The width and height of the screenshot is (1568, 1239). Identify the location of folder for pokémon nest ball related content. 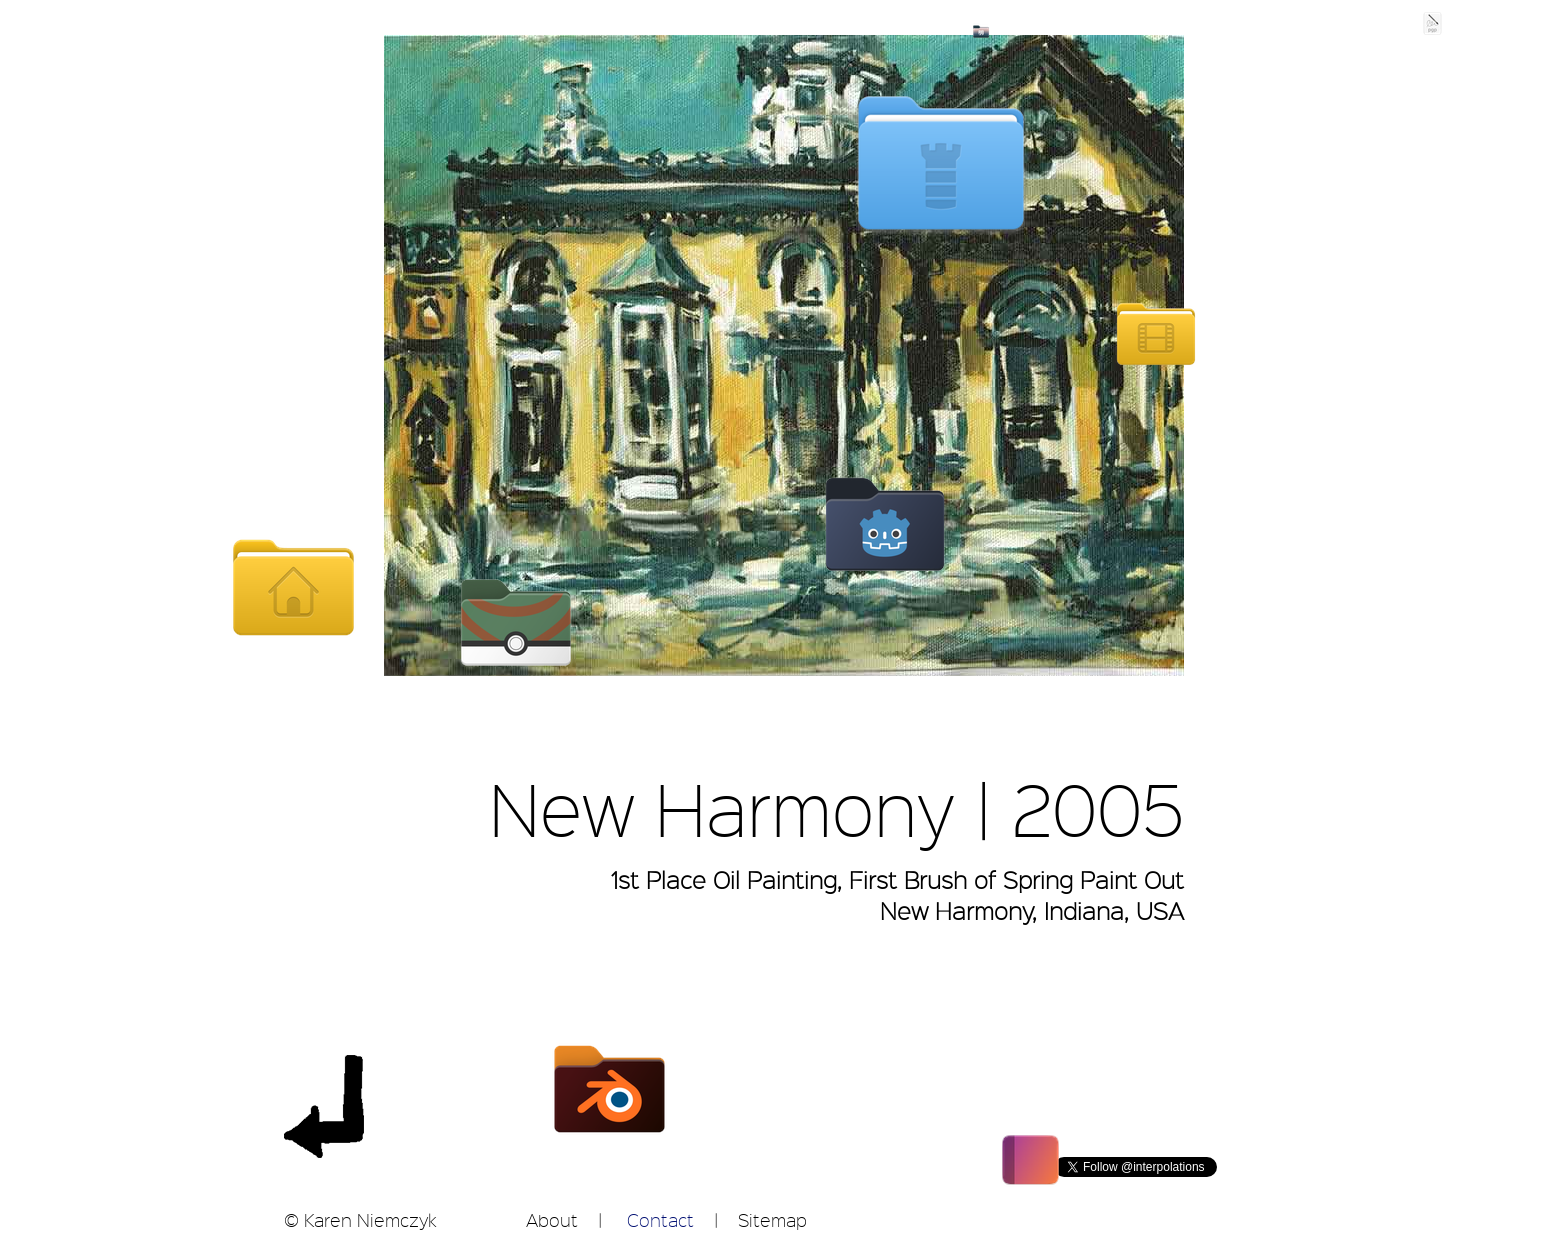
(515, 625).